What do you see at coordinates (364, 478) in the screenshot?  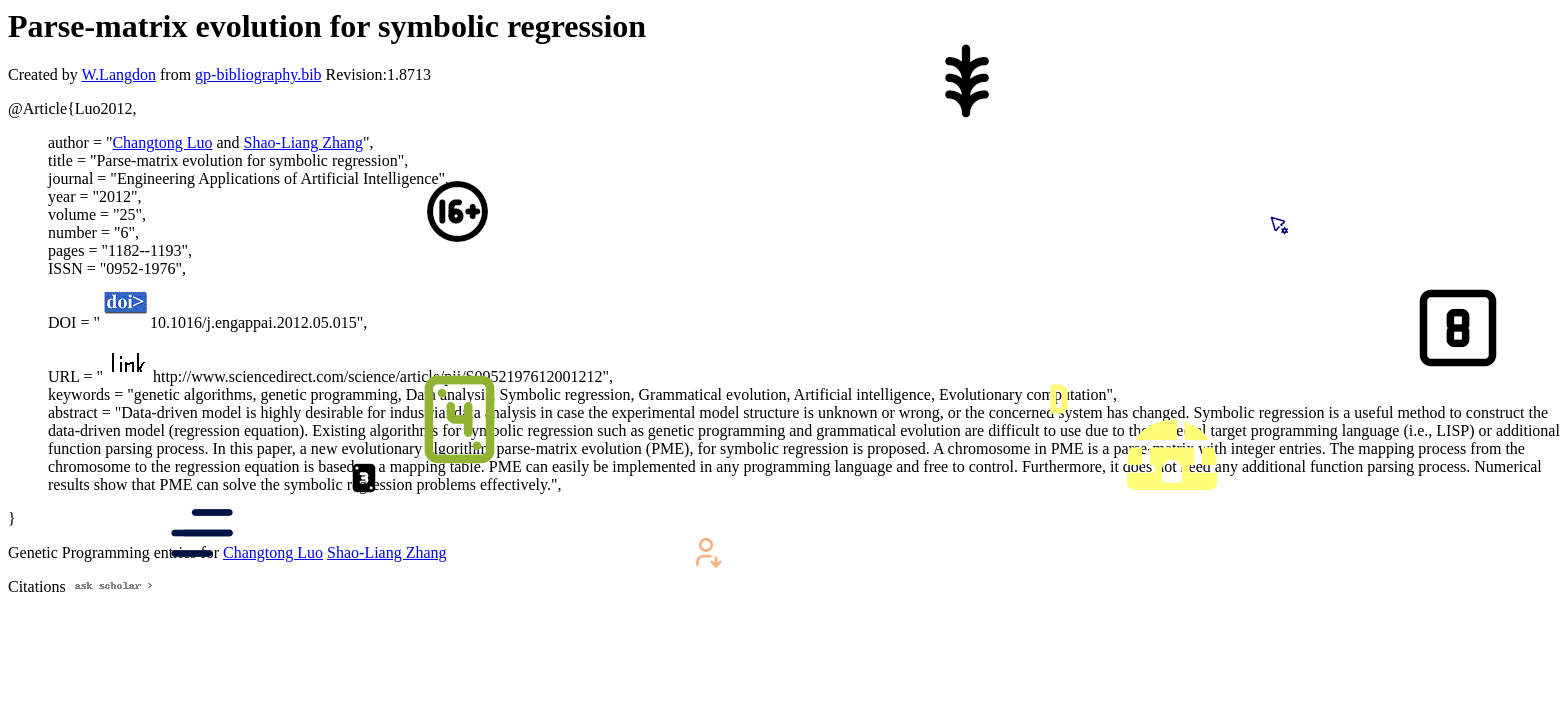 I see `represents the 3 card in a card game` at bounding box center [364, 478].